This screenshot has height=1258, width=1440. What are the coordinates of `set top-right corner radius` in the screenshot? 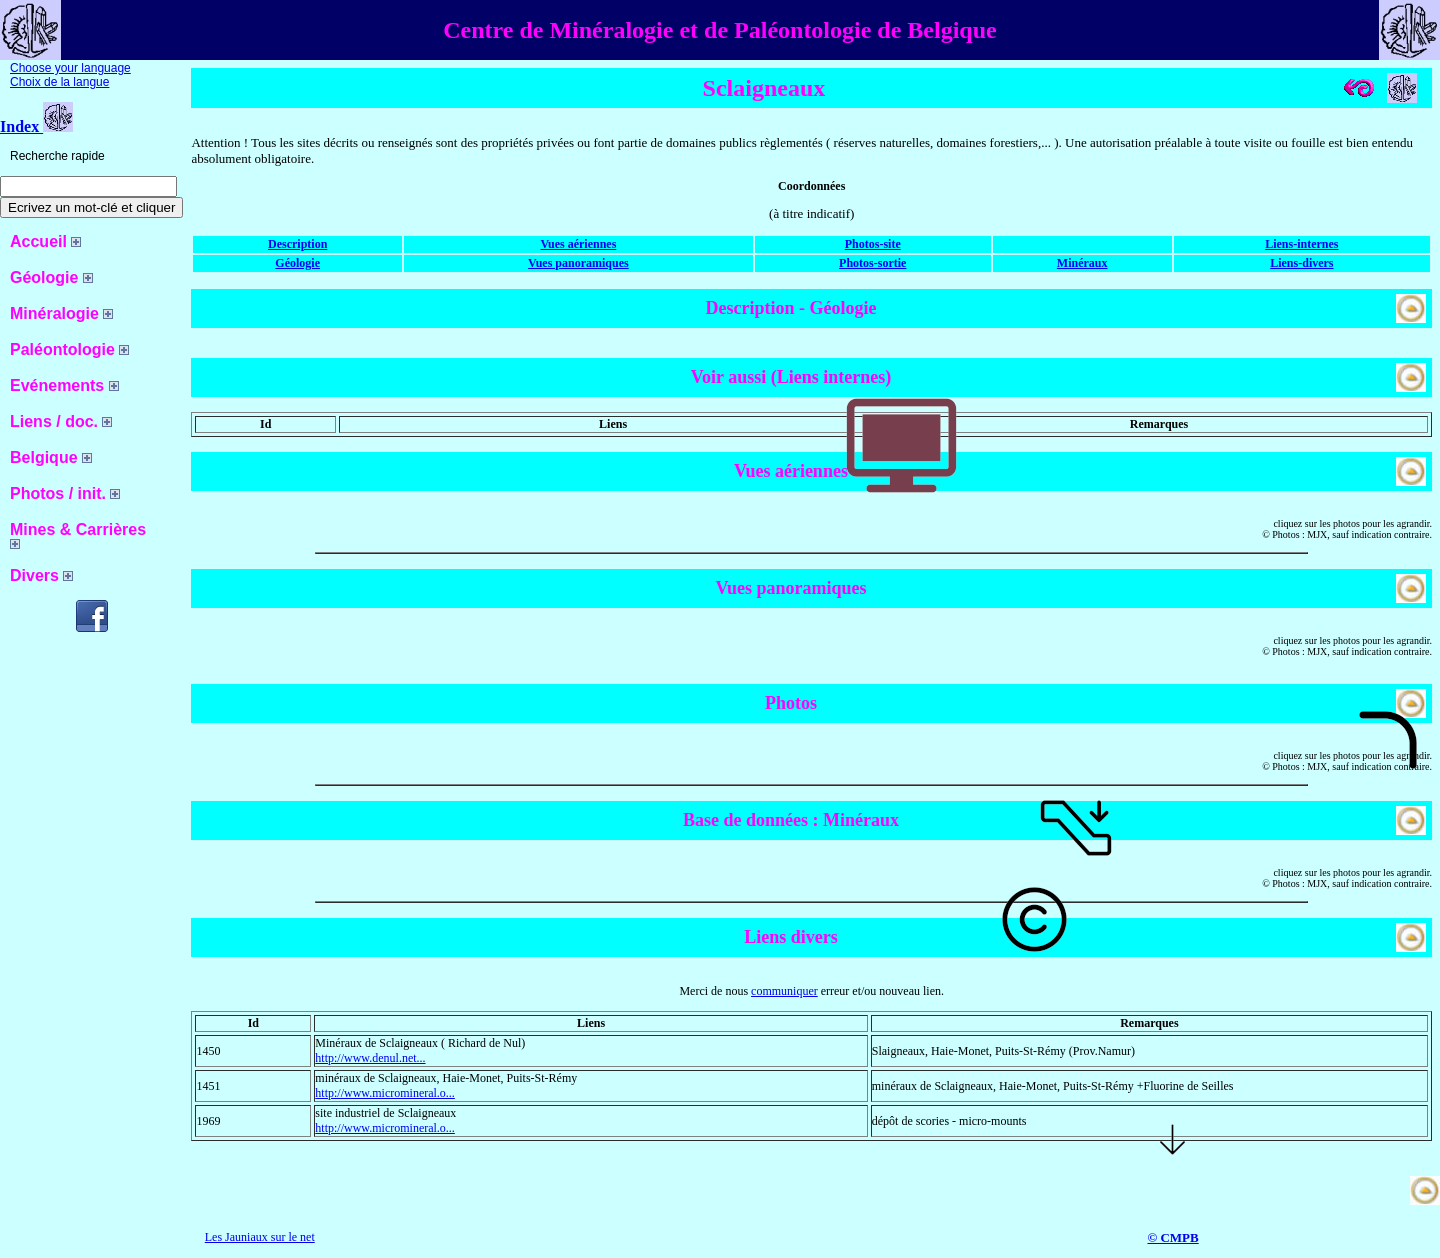 It's located at (1388, 740).